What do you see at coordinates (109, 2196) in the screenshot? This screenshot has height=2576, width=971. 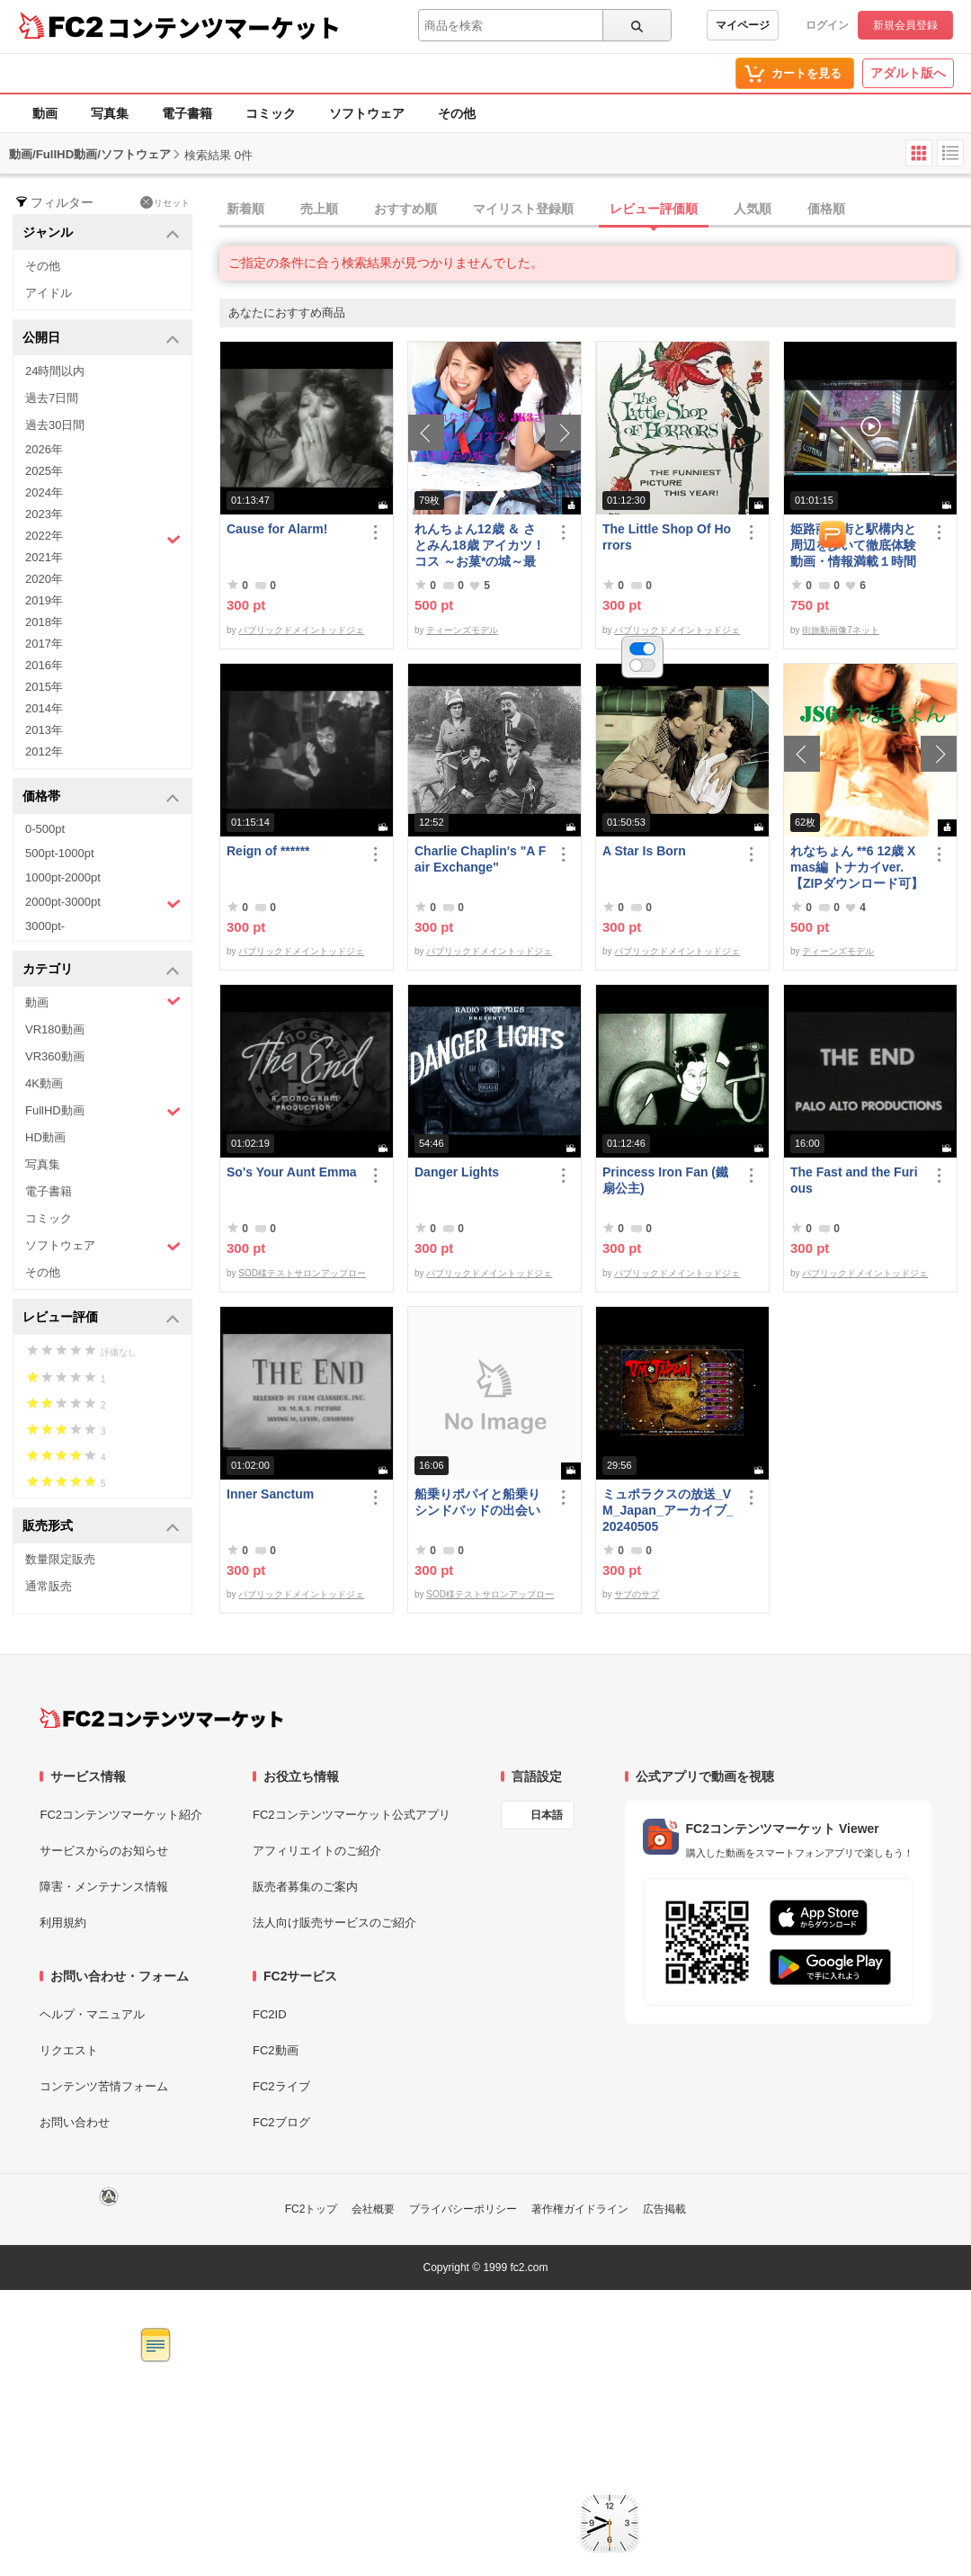 I see `open the software updater application` at bounding box center [109, 2196].